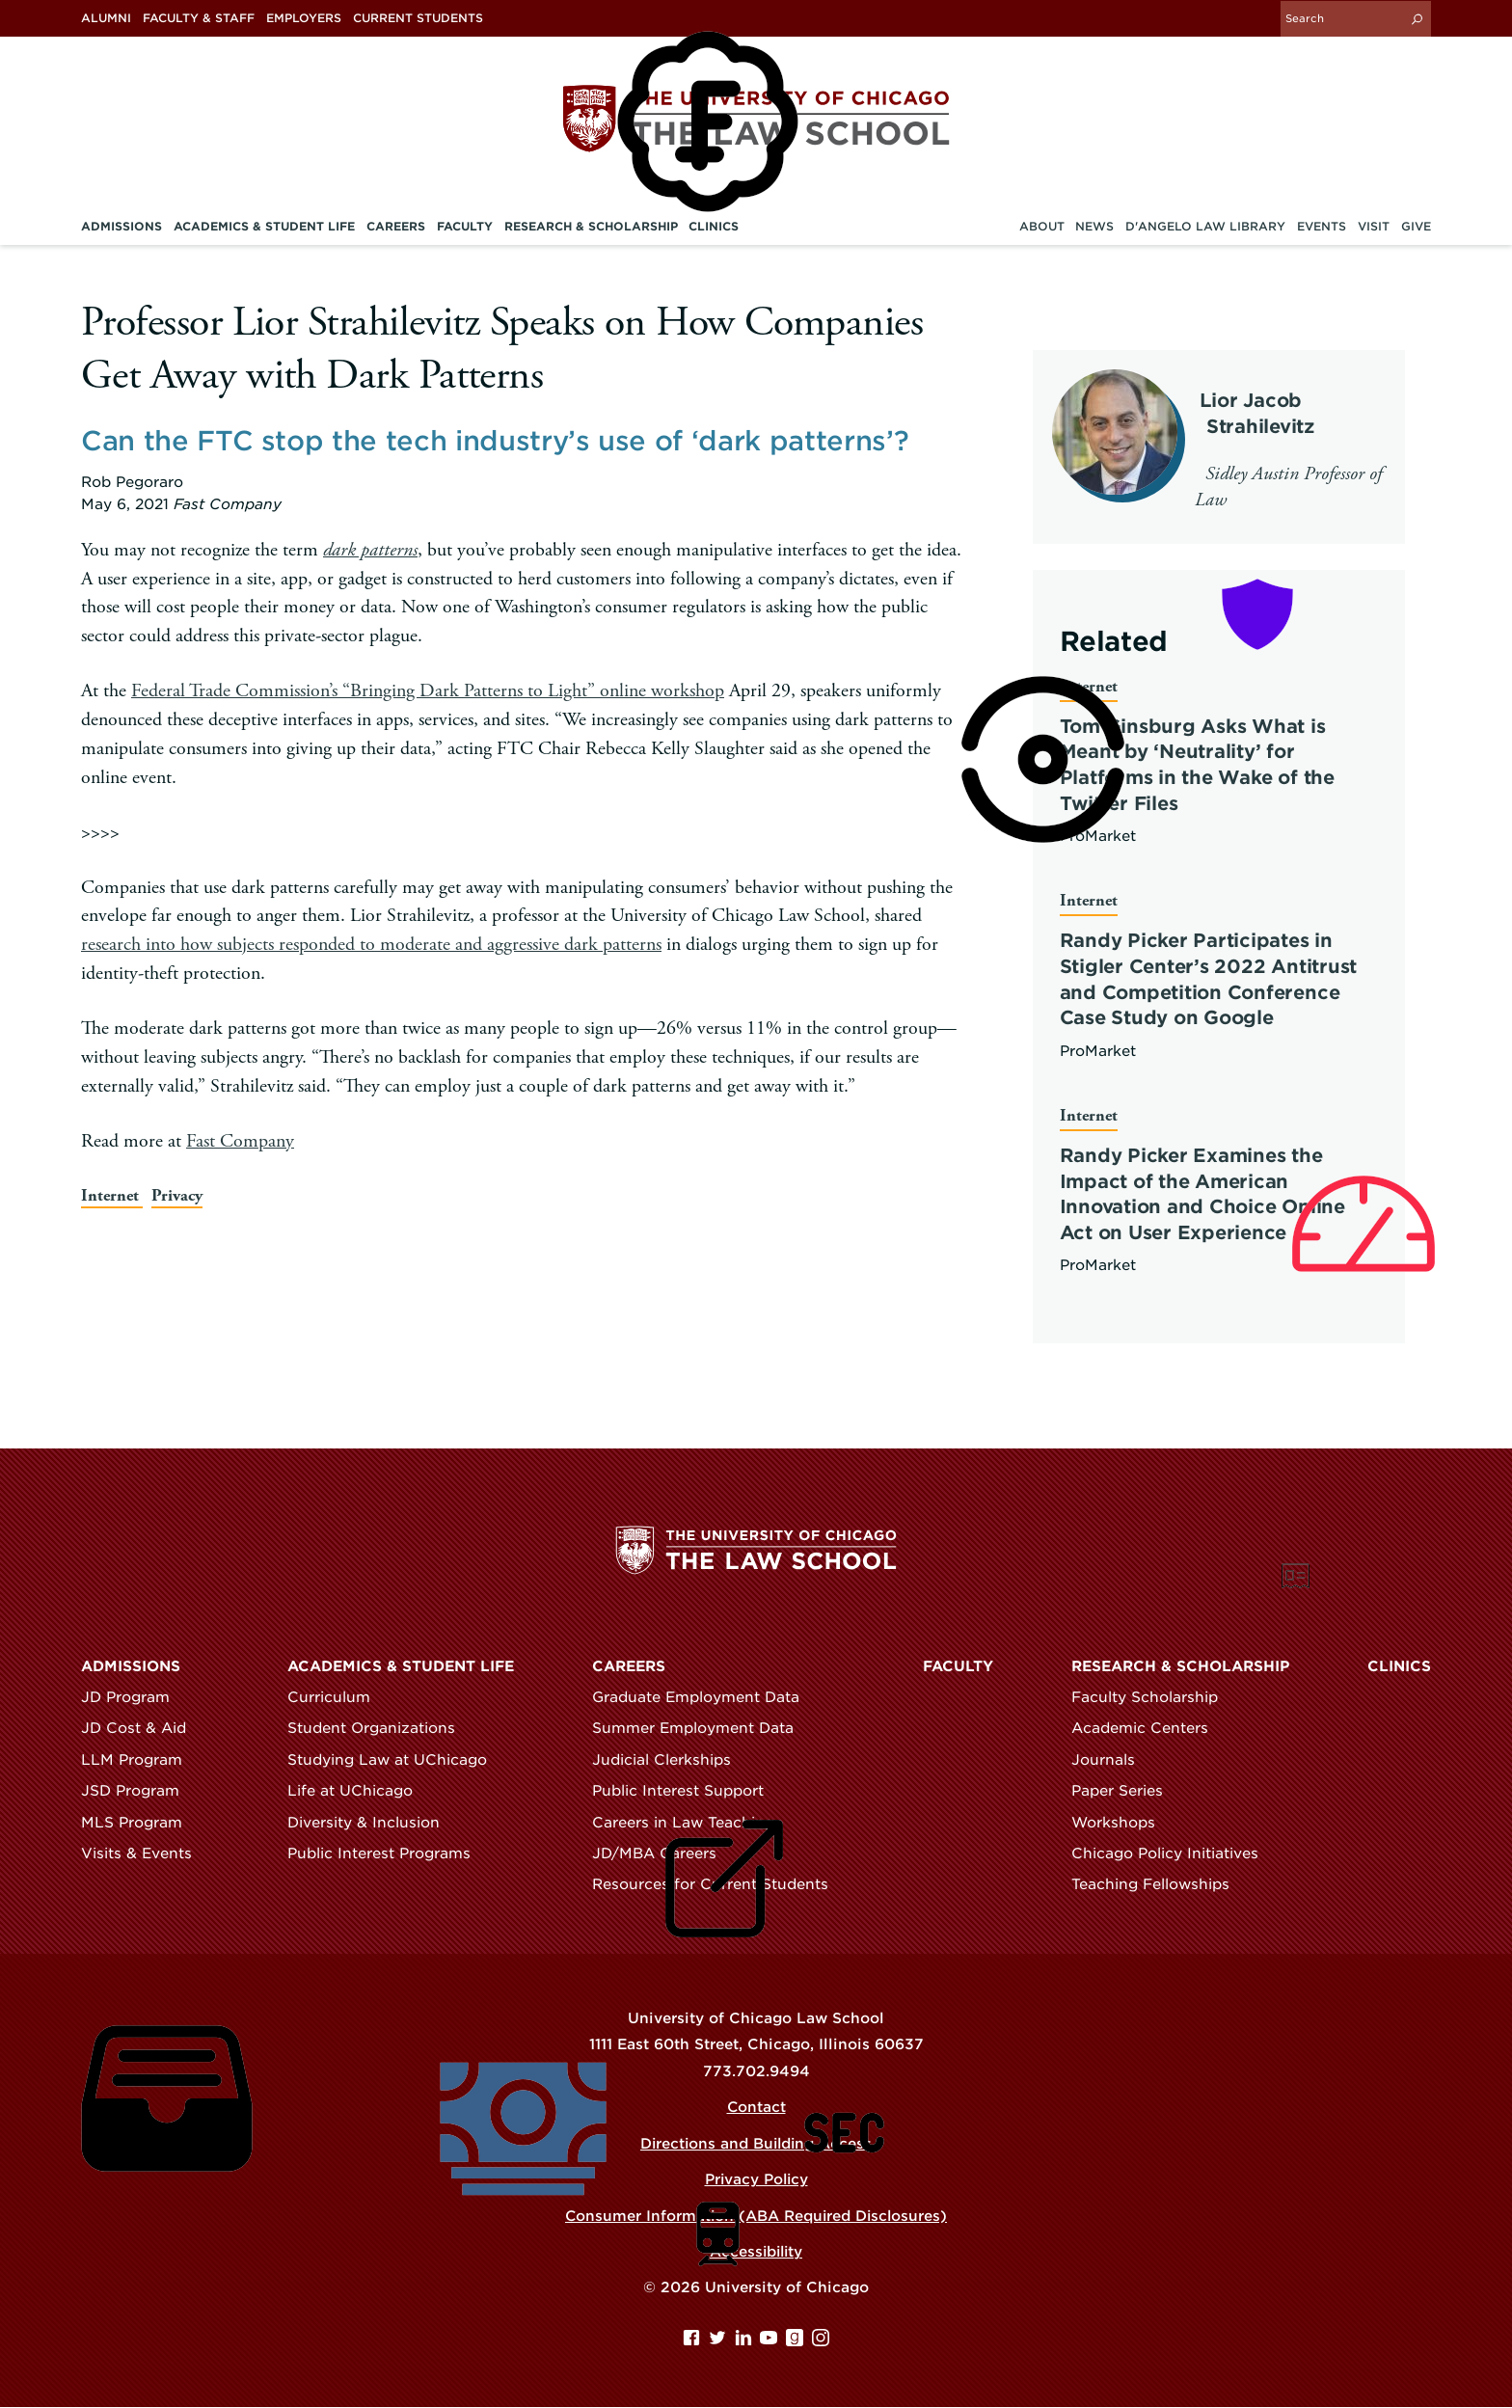 The width and height of the screenshot is (1512, 2408). I want to click on secant function in a math or calculator app, so click(844, 2132).